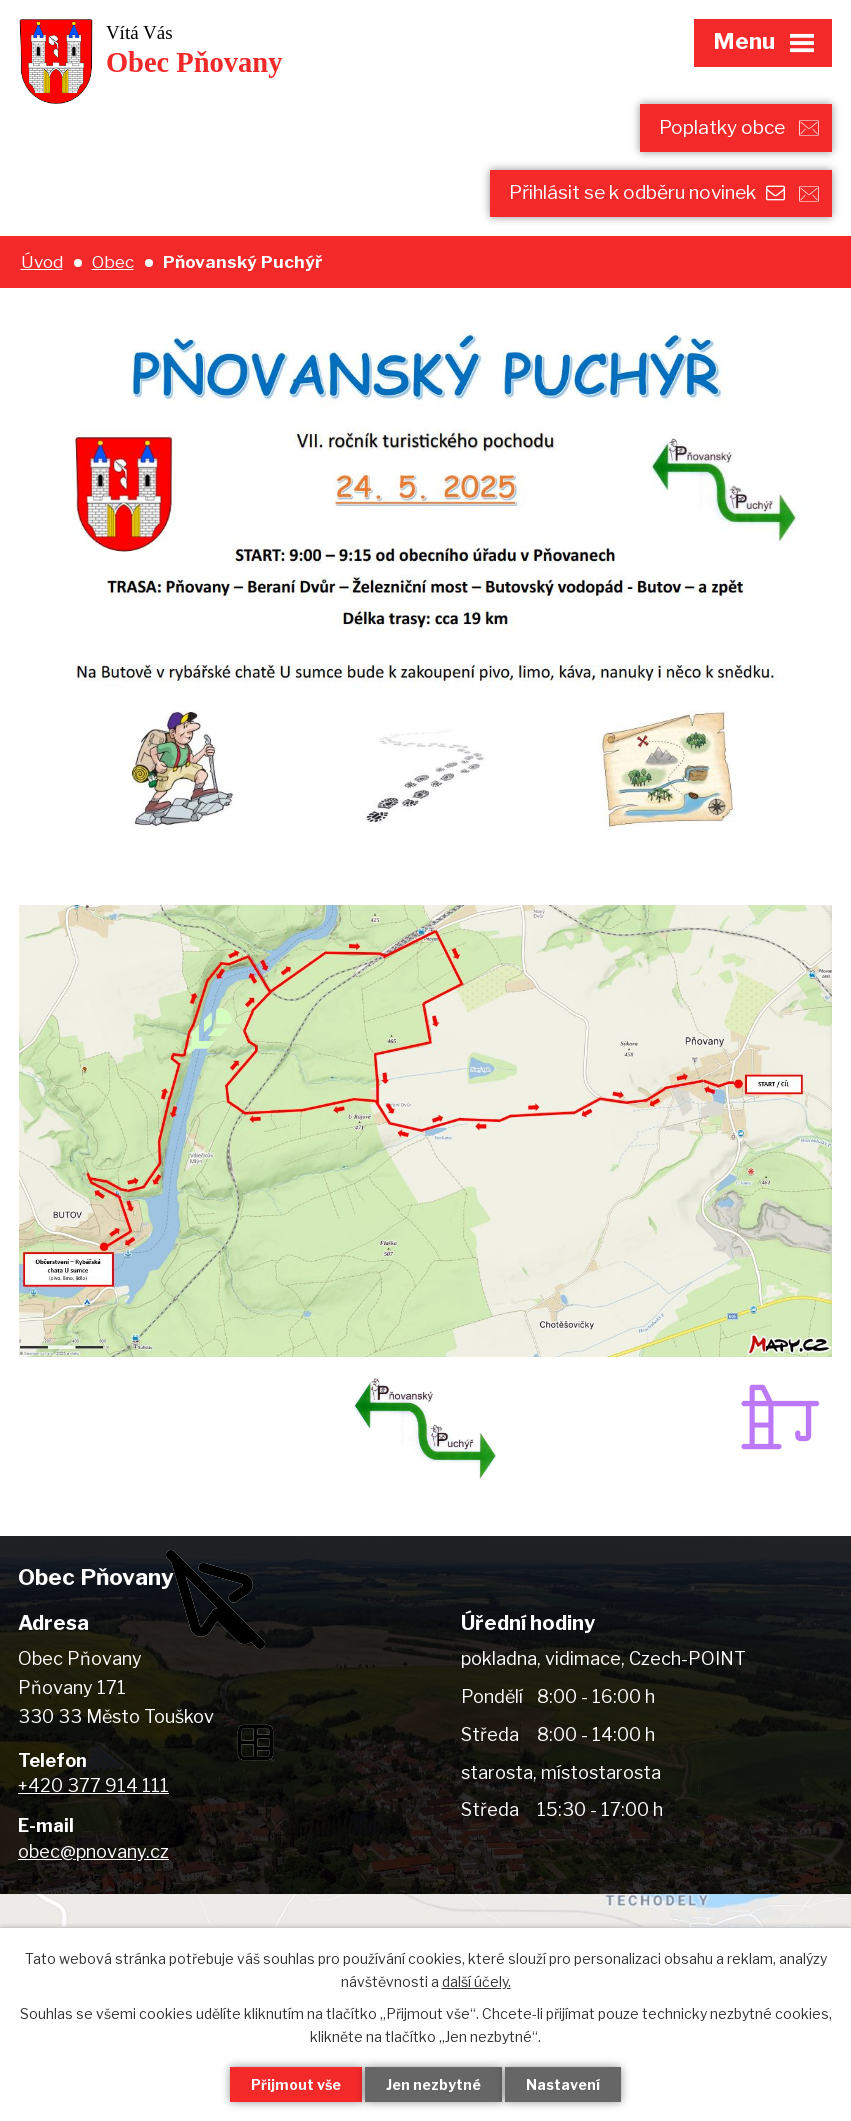  What do you see at coordinates (779, 1417) in the screenshot?
I see `construction or building in progress` at bounding box center [779, 1417].